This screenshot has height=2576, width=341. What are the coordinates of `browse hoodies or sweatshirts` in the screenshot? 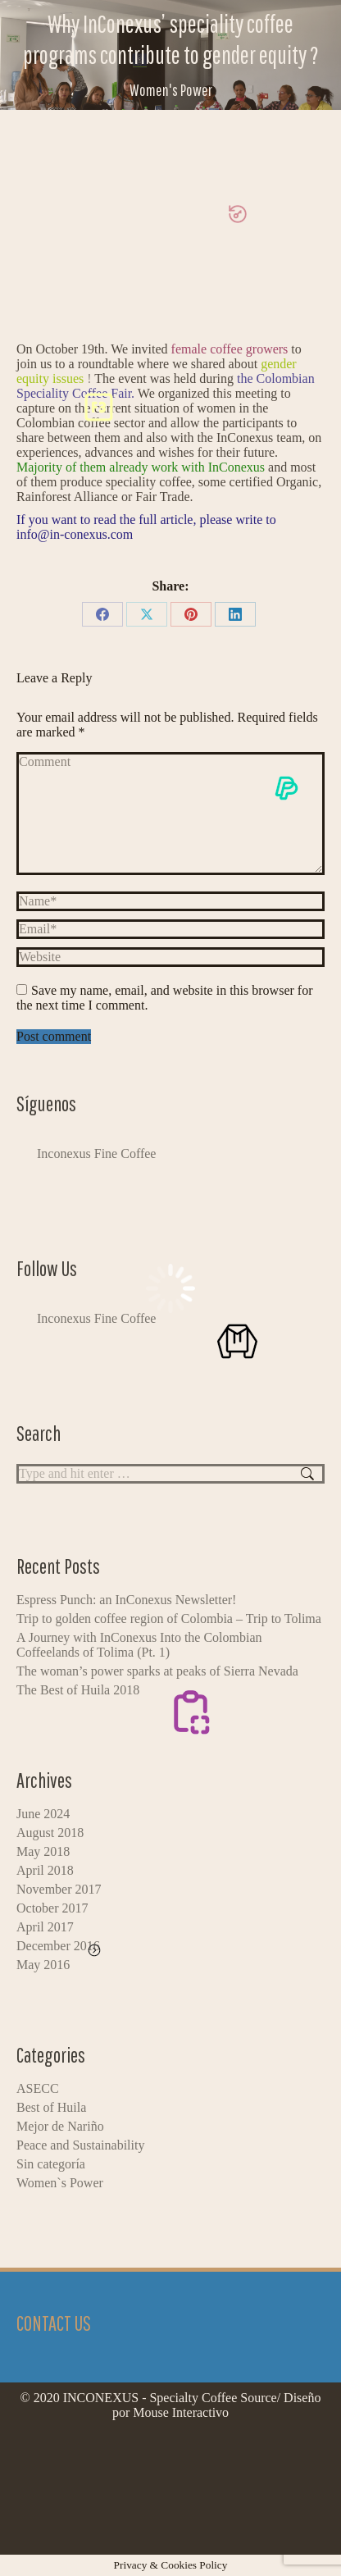 It's located at (237, 1341).